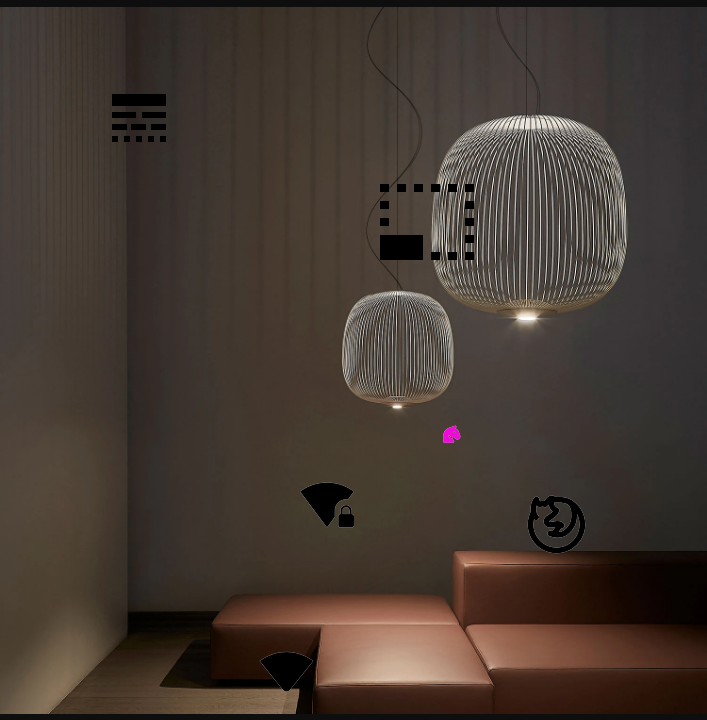  Describe the element at coordinates (452, 434) in the screenshot. I see `chess game or strategy app` at that location.